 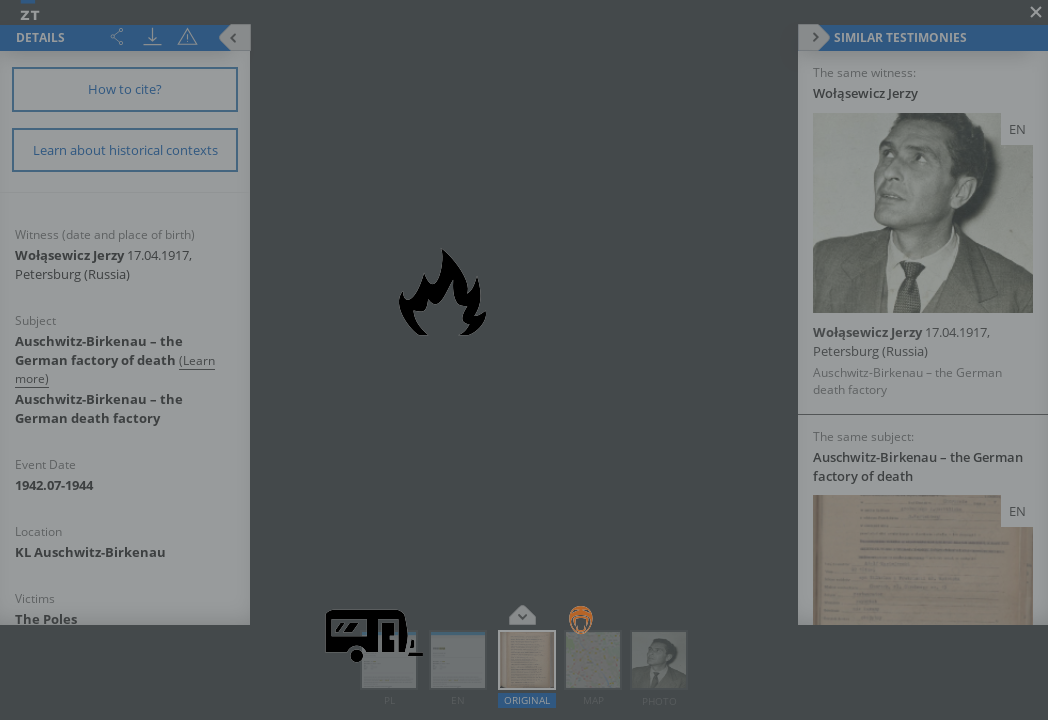 I want to click on select caravan or RV vehicle type, so click(x=374, y=636).